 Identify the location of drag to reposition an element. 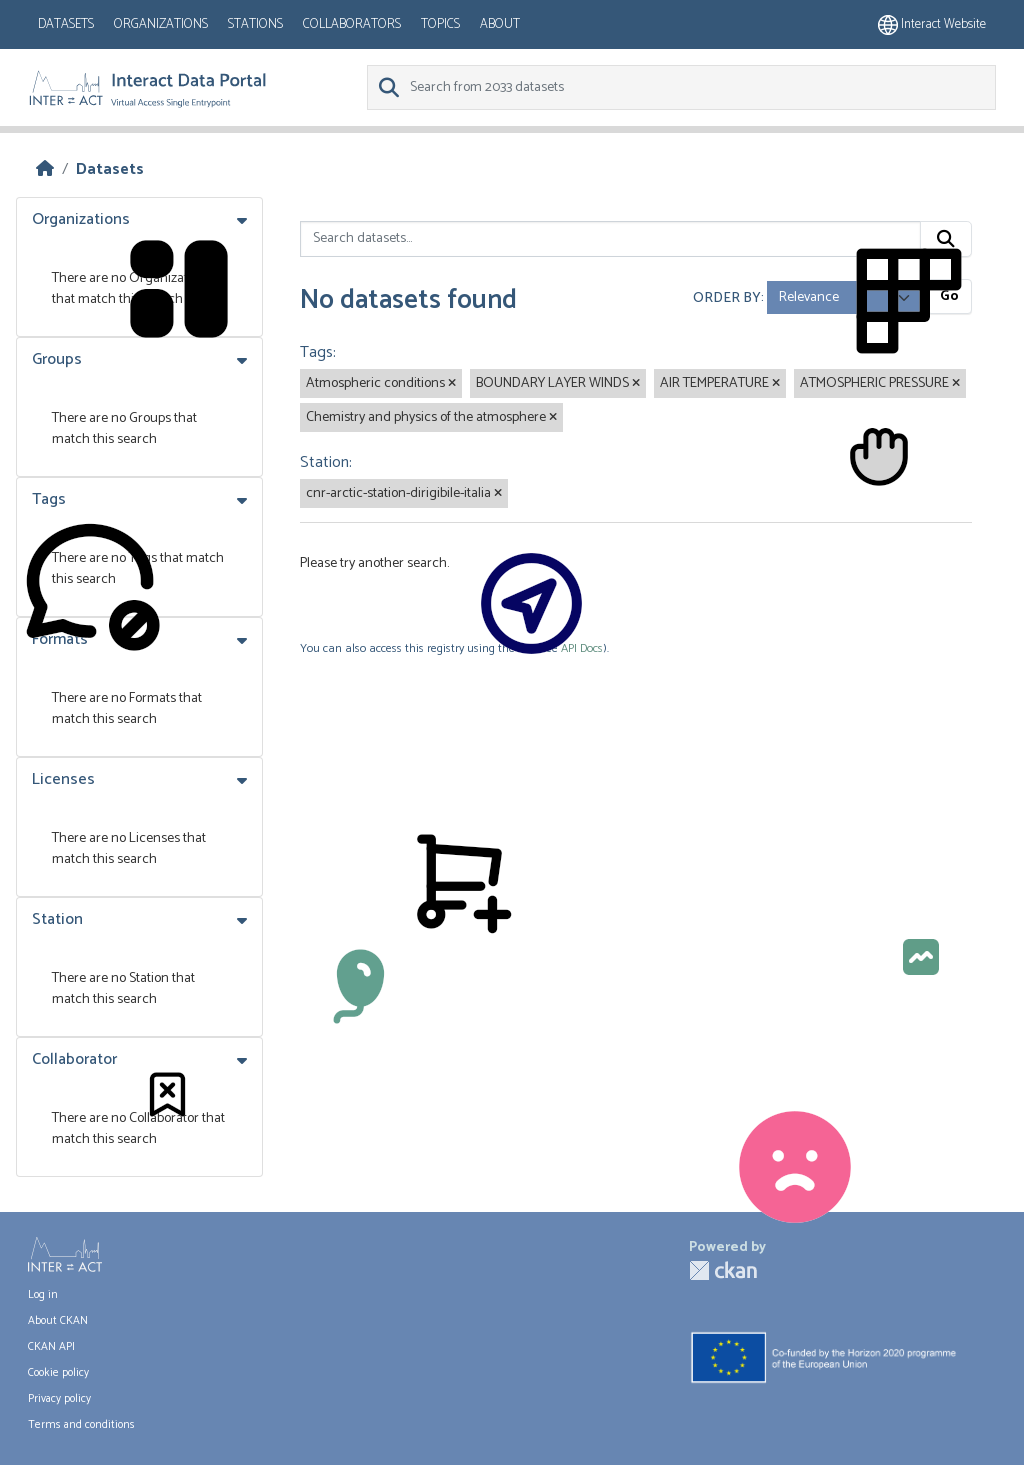
(879, 449).